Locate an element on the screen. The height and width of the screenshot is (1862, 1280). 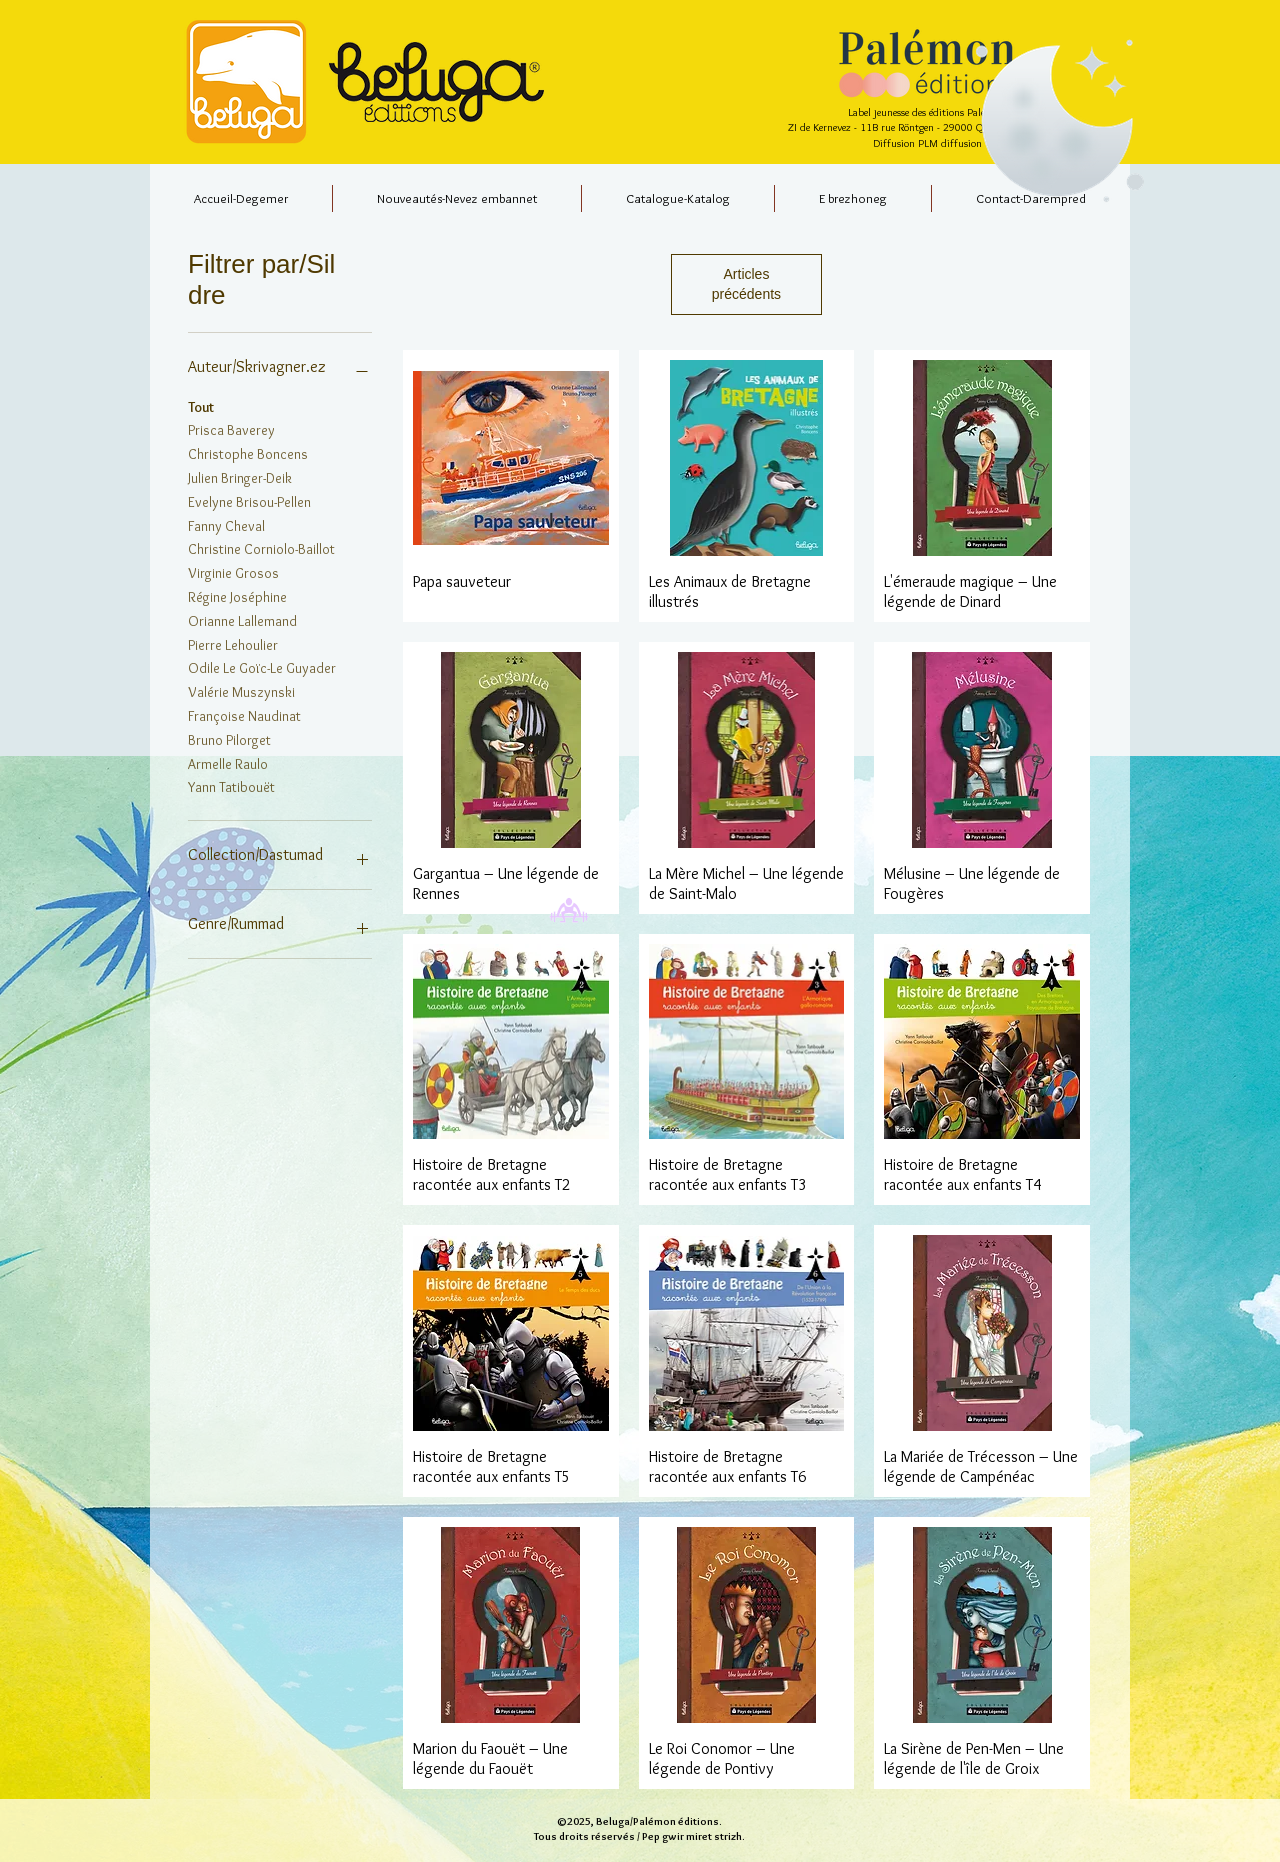
indicates clear night weather conditions is located at coordinates (1060, 121).